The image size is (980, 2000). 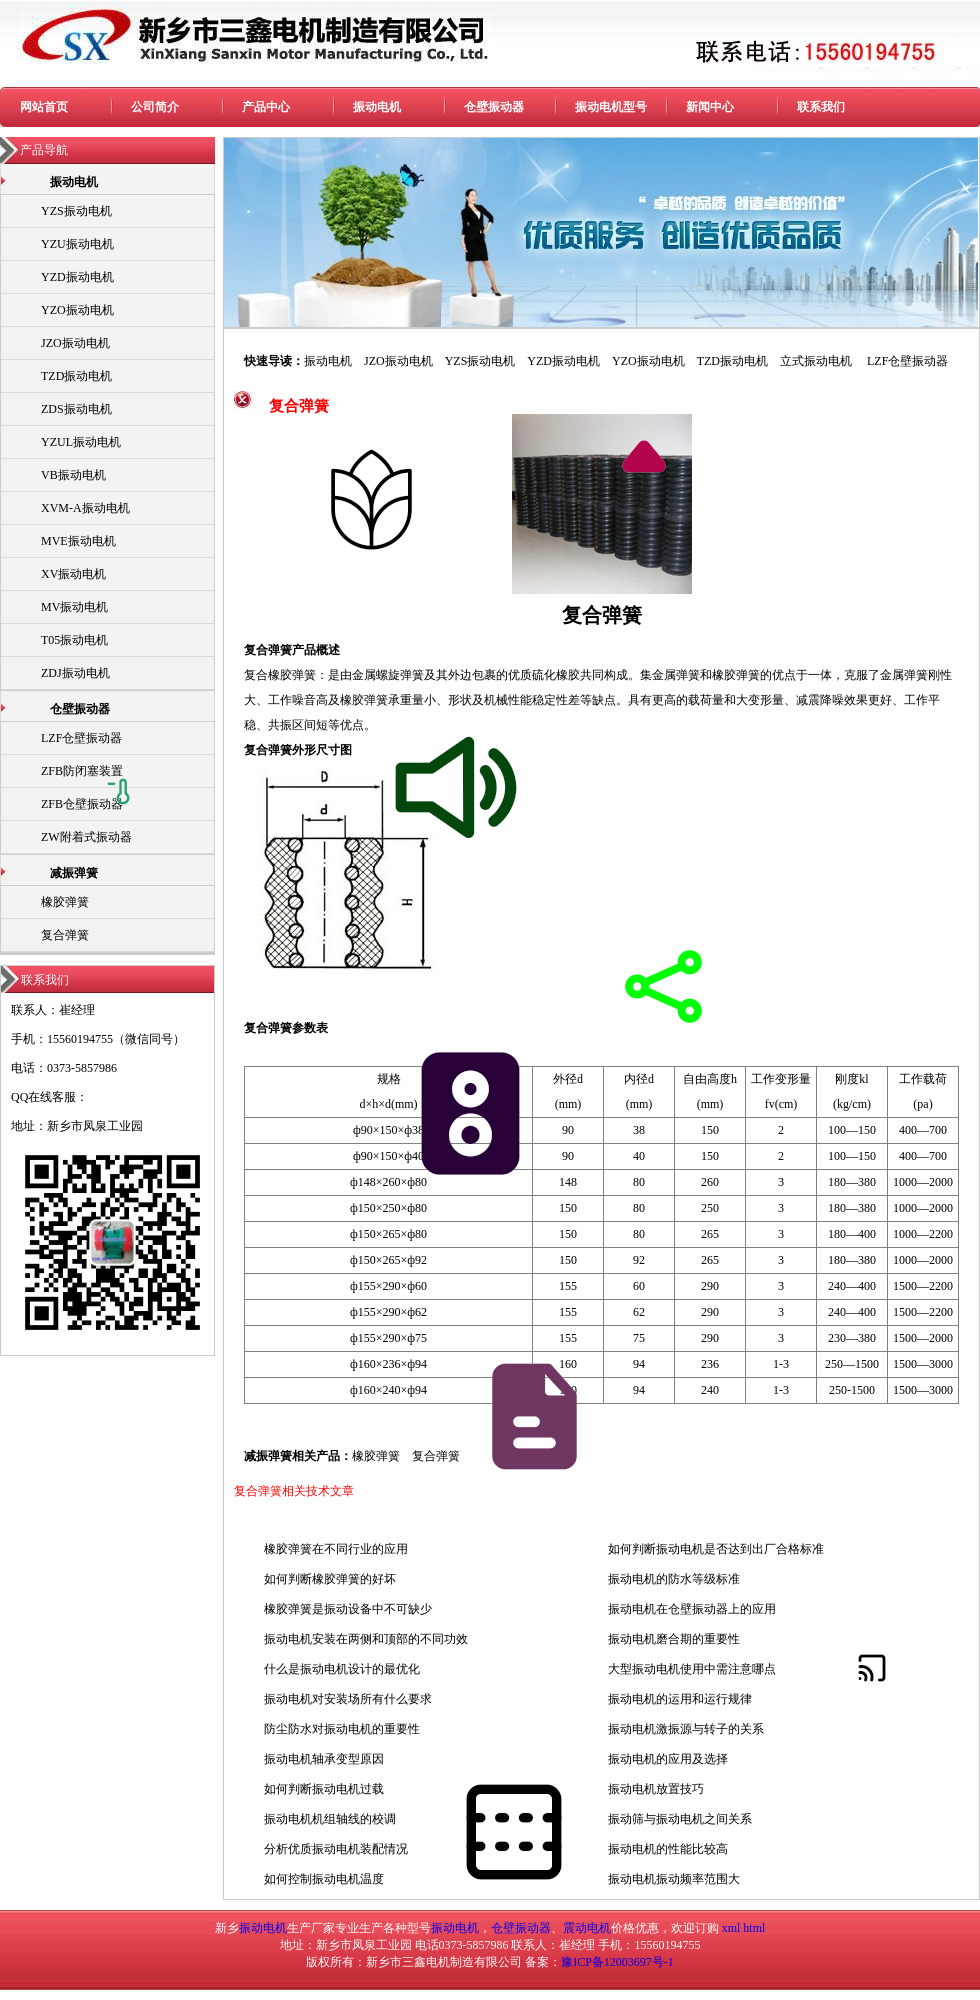 What do you see at coordinates (371, 501) in the screenshot?
I see `indicates grain or wheat content in food items` at bounding box center [371, 501].